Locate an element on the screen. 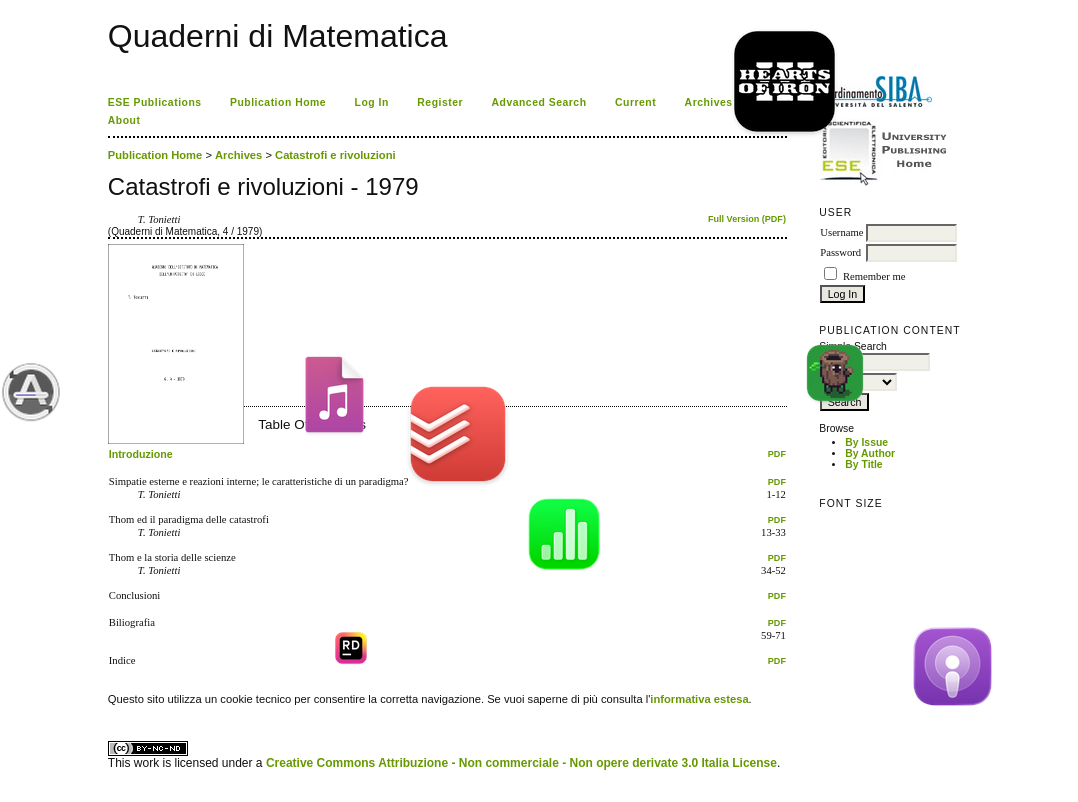  launch Hearts of Iron 3 strategy game is located at coordinates (784, 81).